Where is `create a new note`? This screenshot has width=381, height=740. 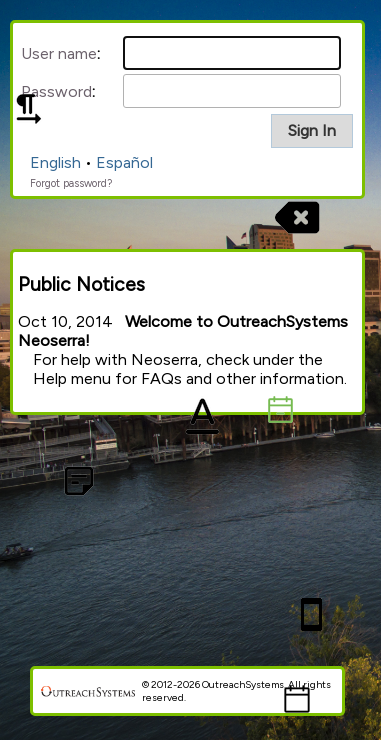 create a new note is located at coordinates (79, 481).